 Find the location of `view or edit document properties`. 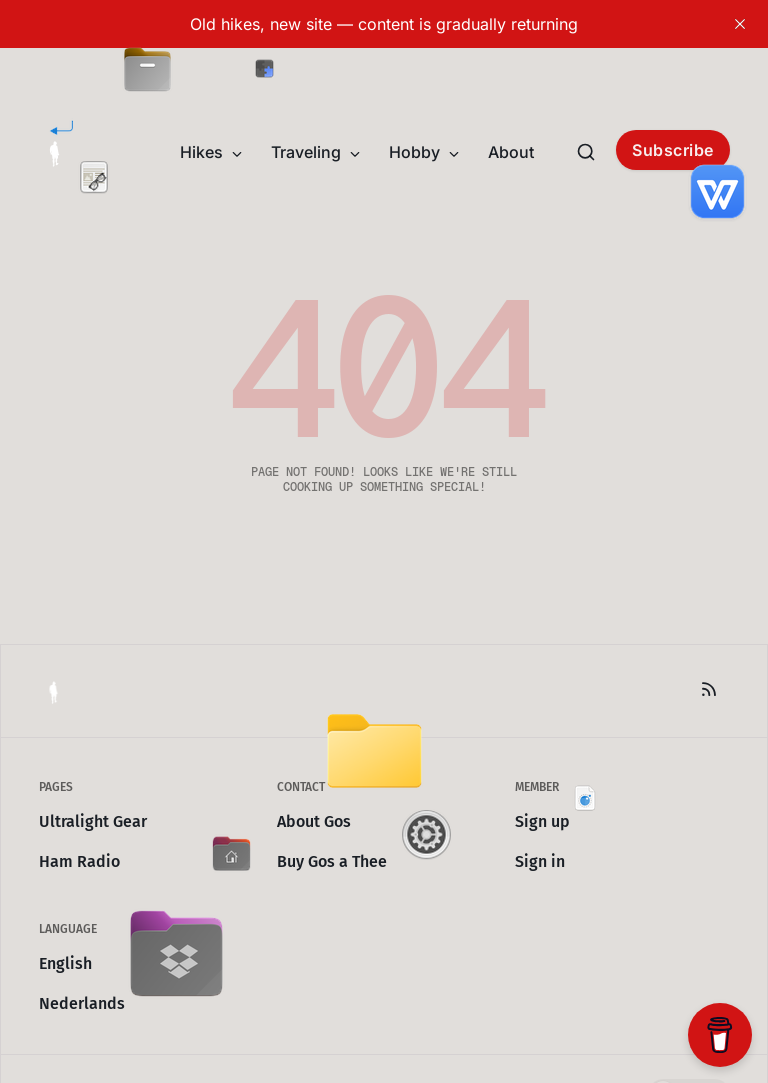

view or edit document properties is located at coordinates (426, 834).